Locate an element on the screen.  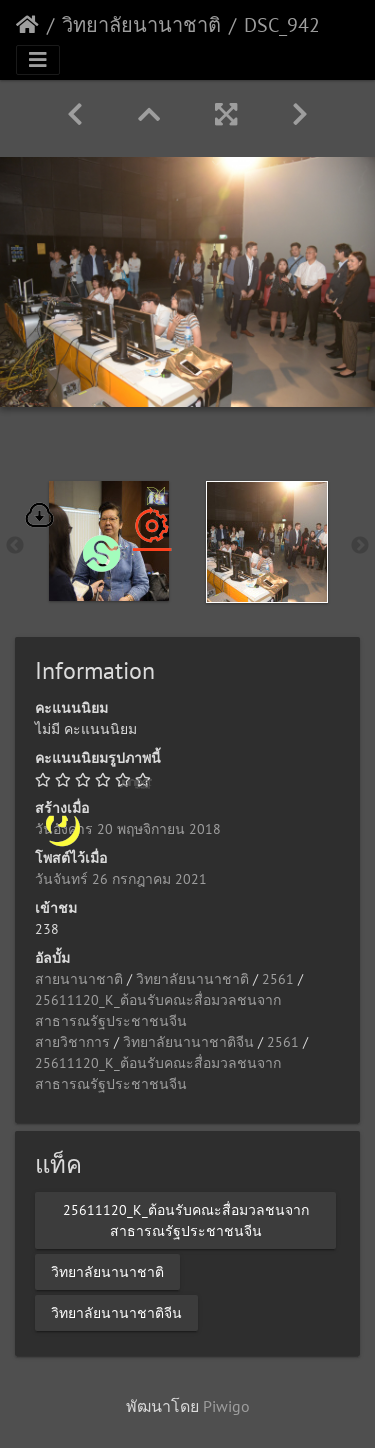
scipy python library logo is located at coordinates (102, 553).